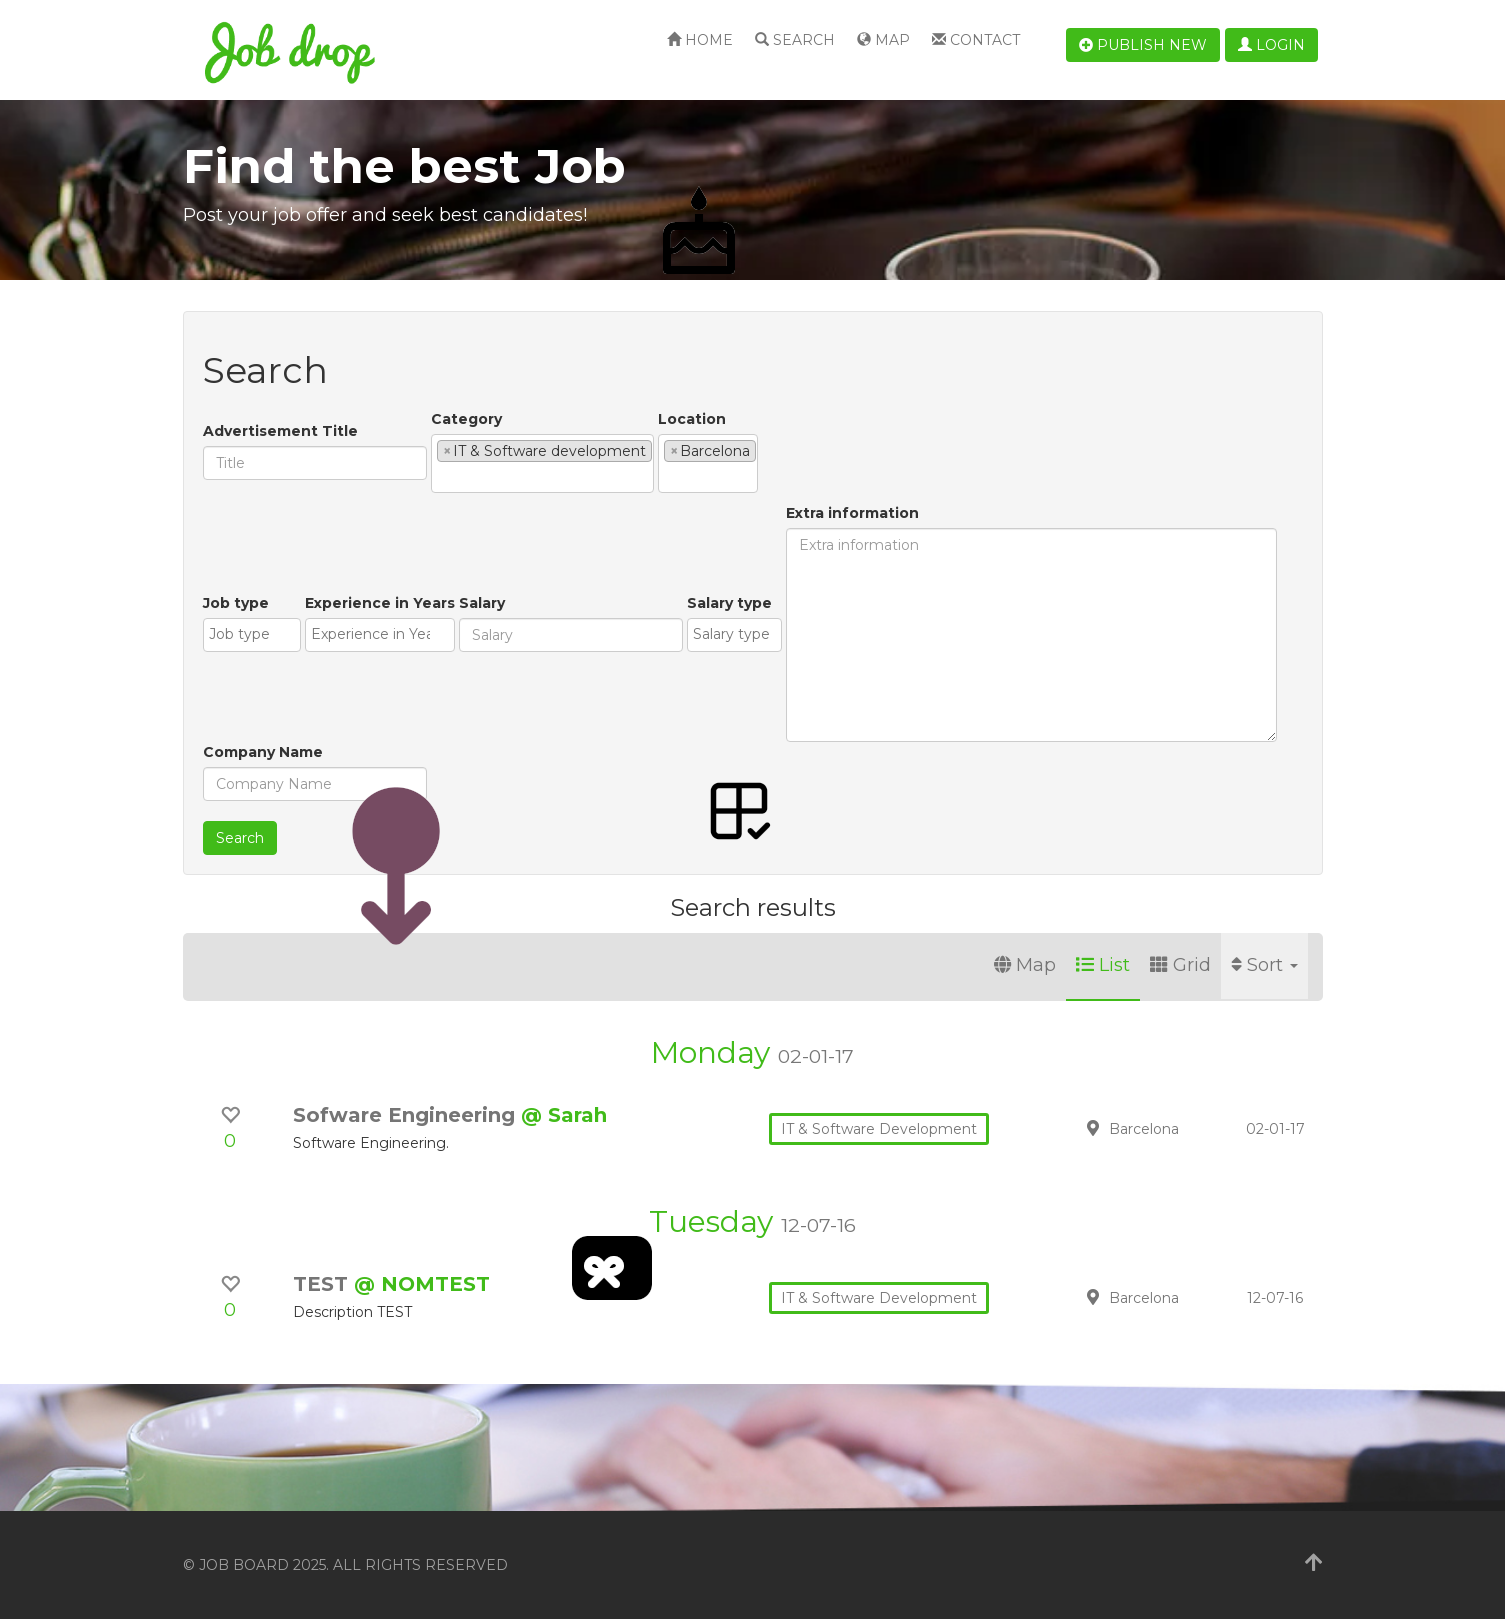 The height and width of the screenshot is (1619, 1505). Describe the element at coordinates (699, 234) in the screenshot. I see `view birthday or celebration events` at that location.